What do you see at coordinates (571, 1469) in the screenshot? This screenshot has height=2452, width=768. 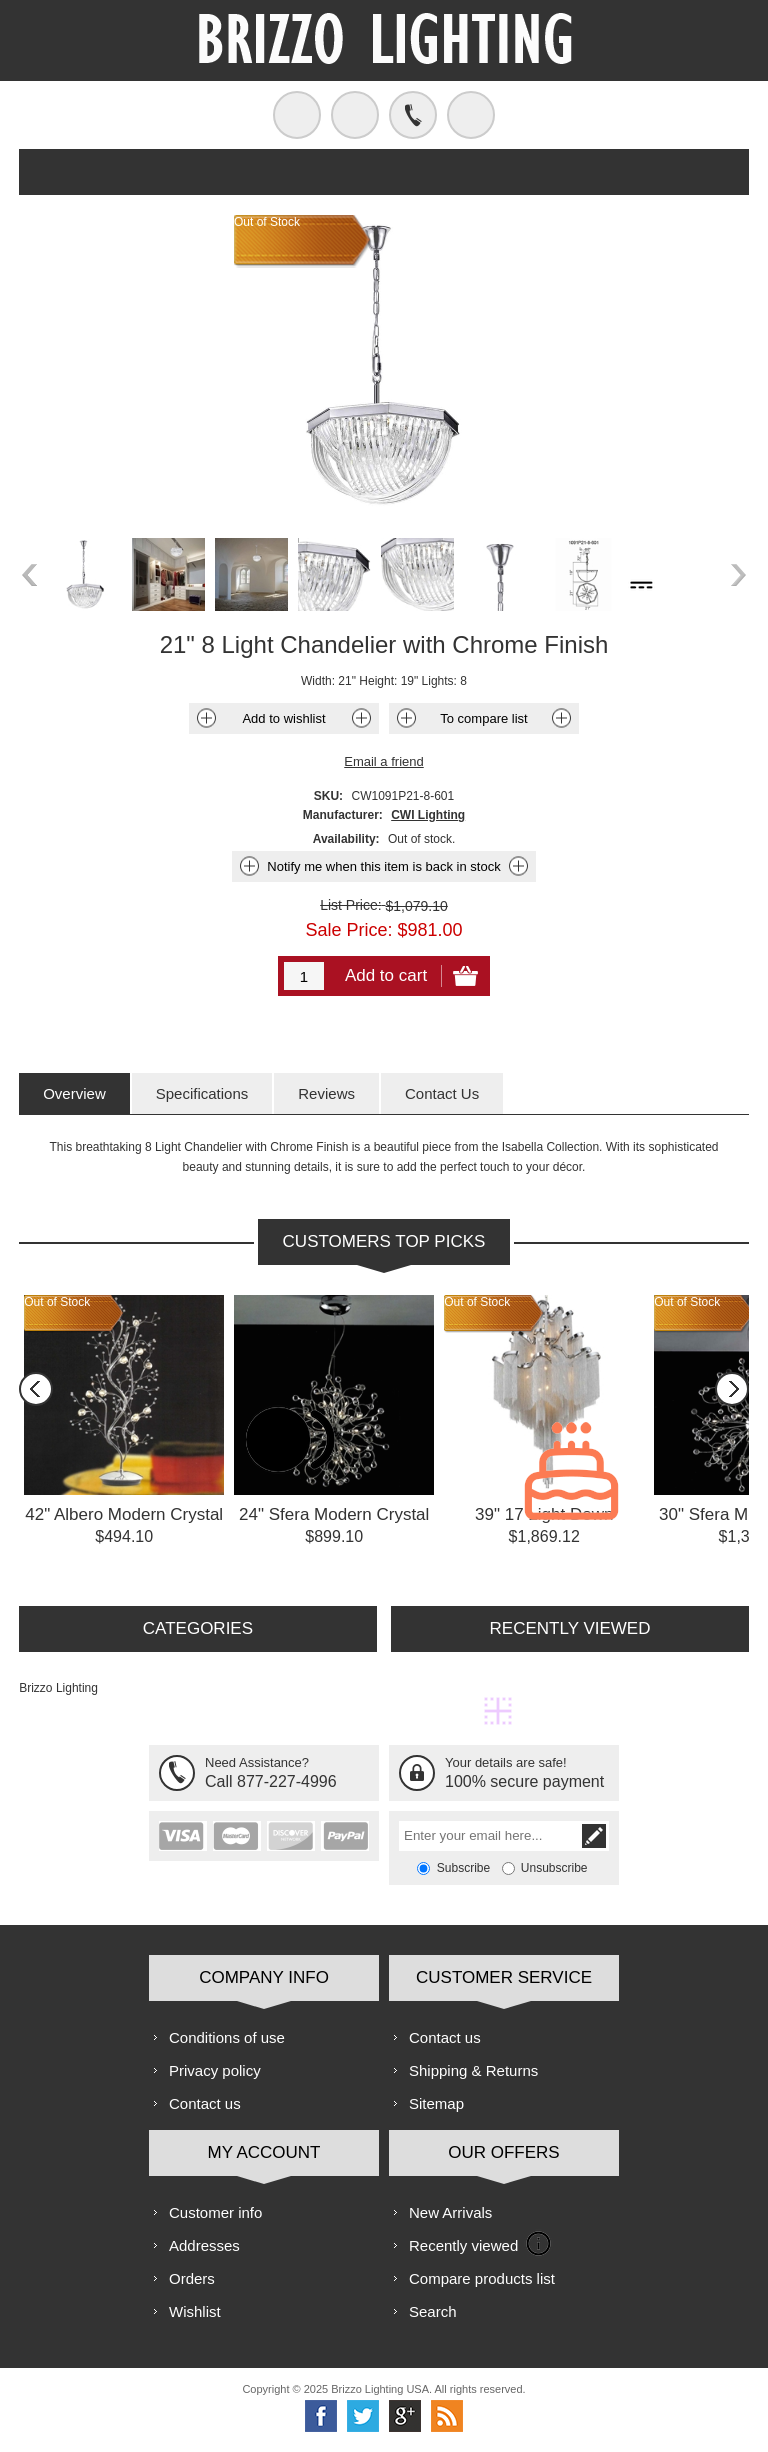 I see `view birthday or celebration events` at bounding box center [571, 1469].